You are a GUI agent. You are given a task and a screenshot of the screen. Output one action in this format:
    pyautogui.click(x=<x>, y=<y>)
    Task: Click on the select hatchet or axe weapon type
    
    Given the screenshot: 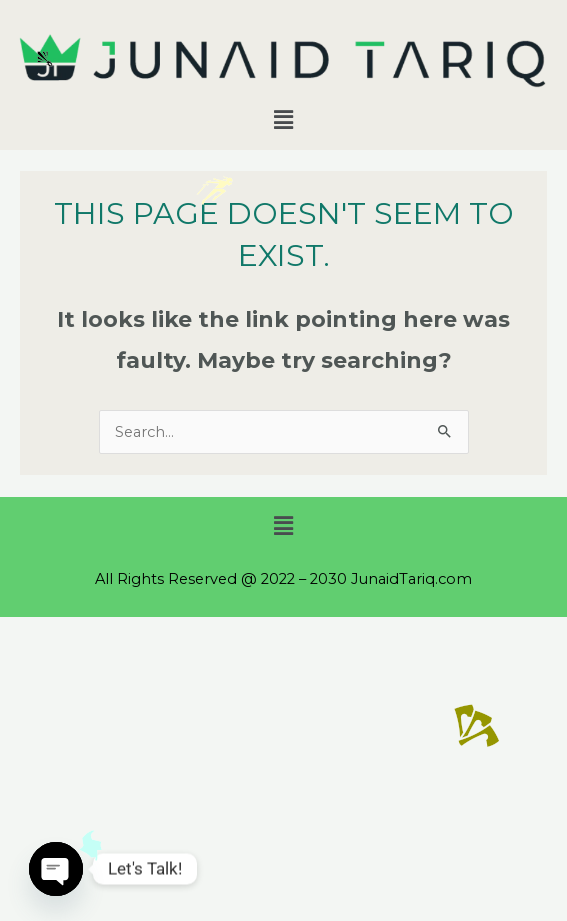 What is the action you would take?
    pyautogui.click(x=476, y=725)
    